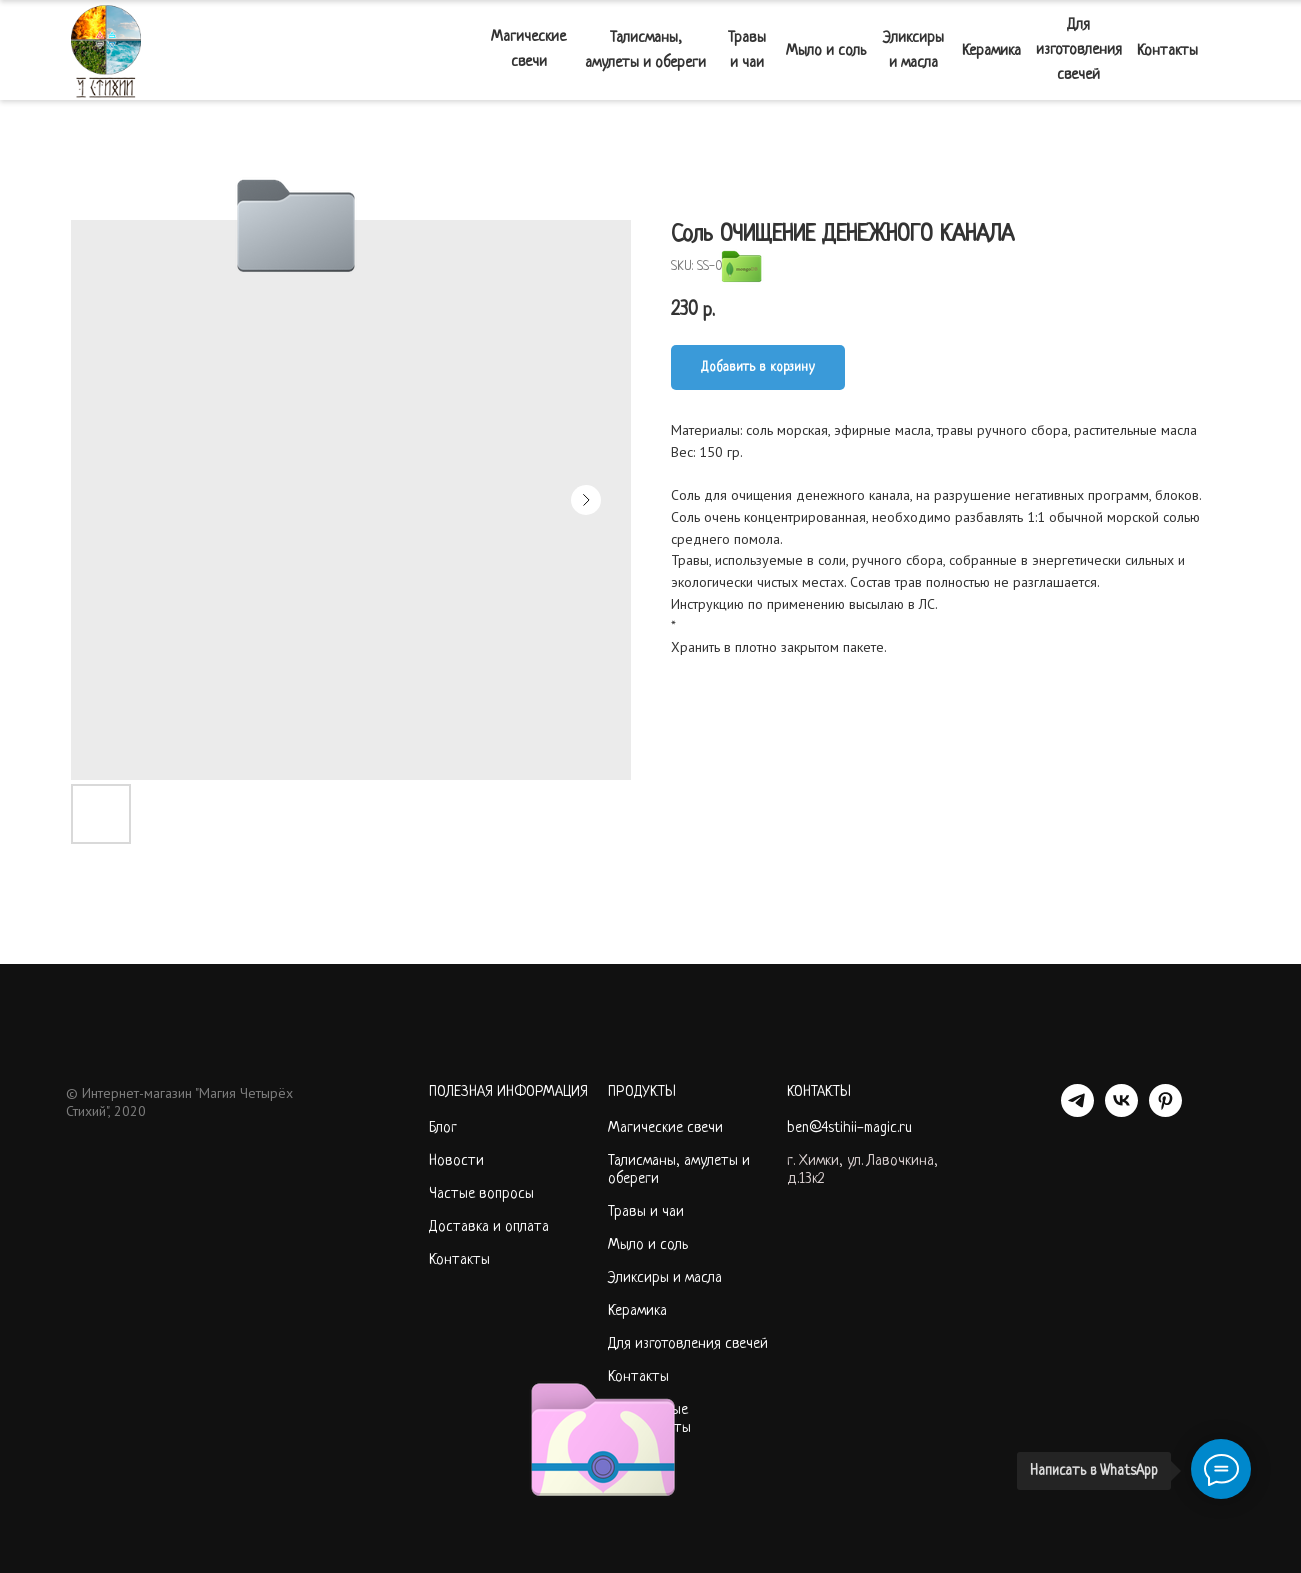 The image size is (1301, 1573). Describe the element at coordinates (741, 267) in the screenshot. I see `open folder containing MongoDB database files` at that location.